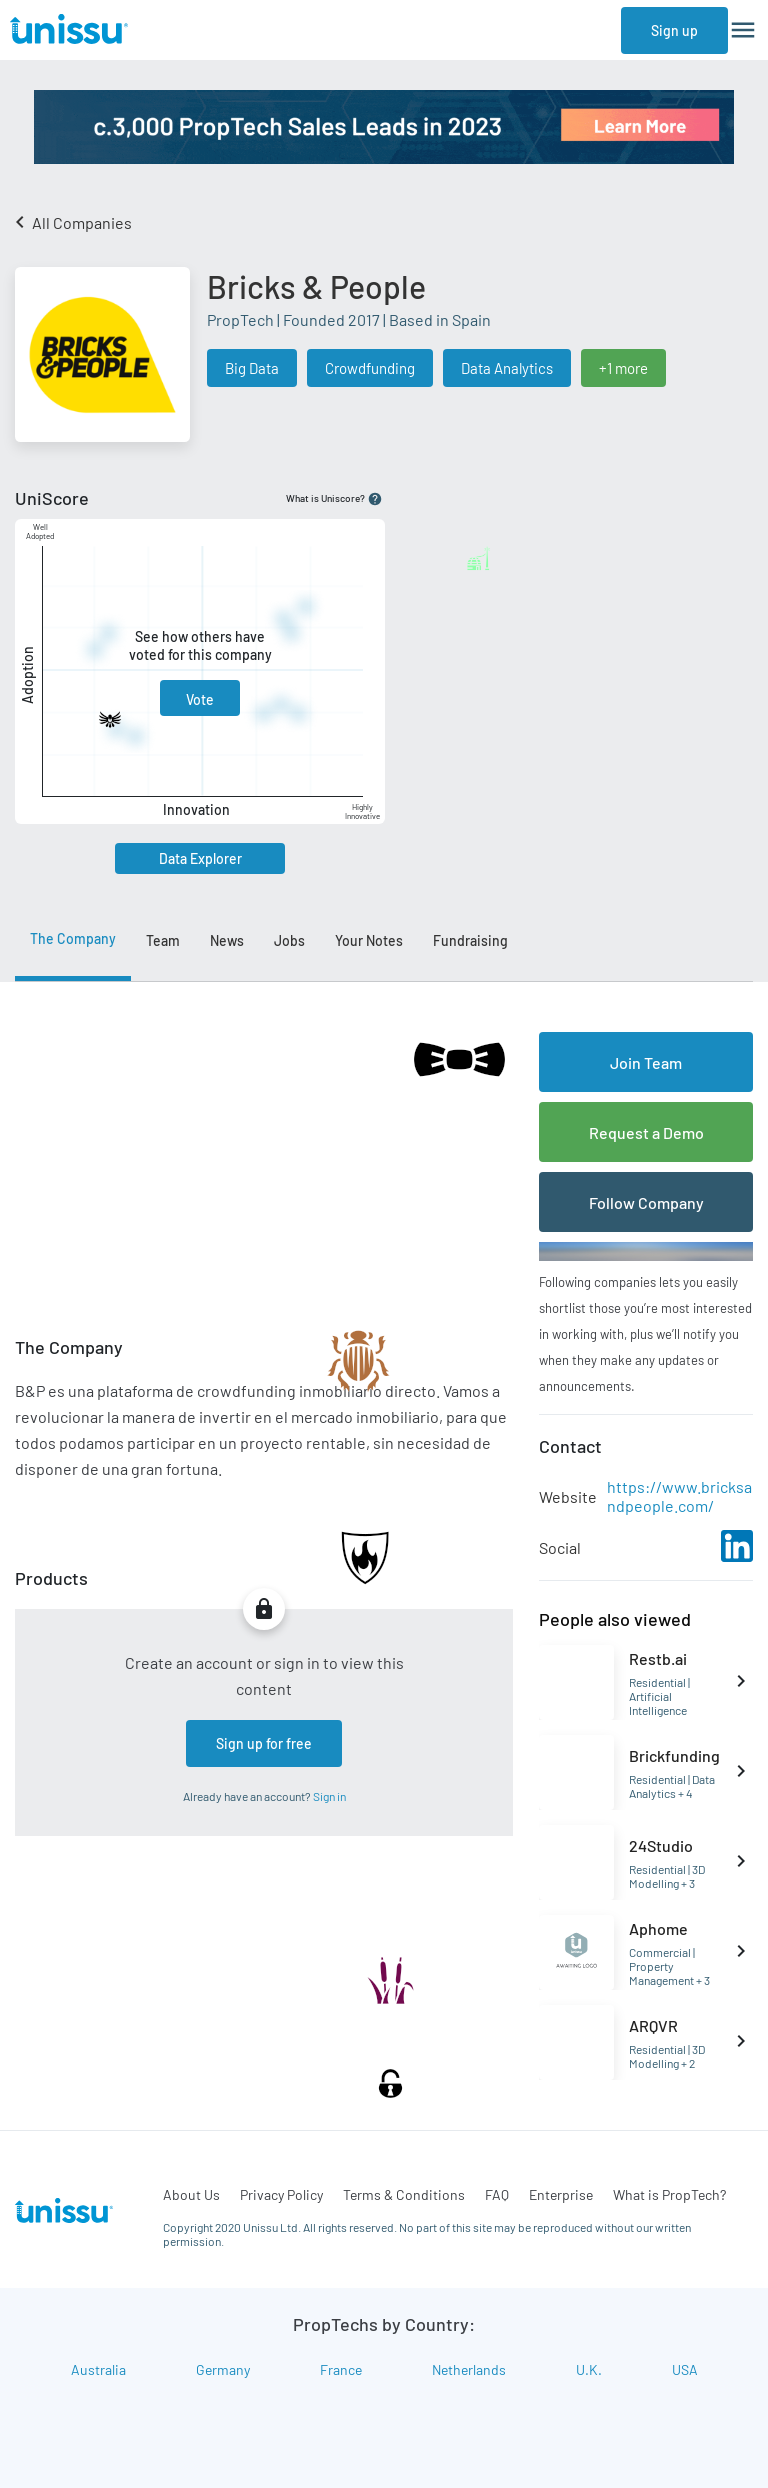 This screenshot has height=2488, width=768. I want to click on build or place a base structure, so click(479, 558).